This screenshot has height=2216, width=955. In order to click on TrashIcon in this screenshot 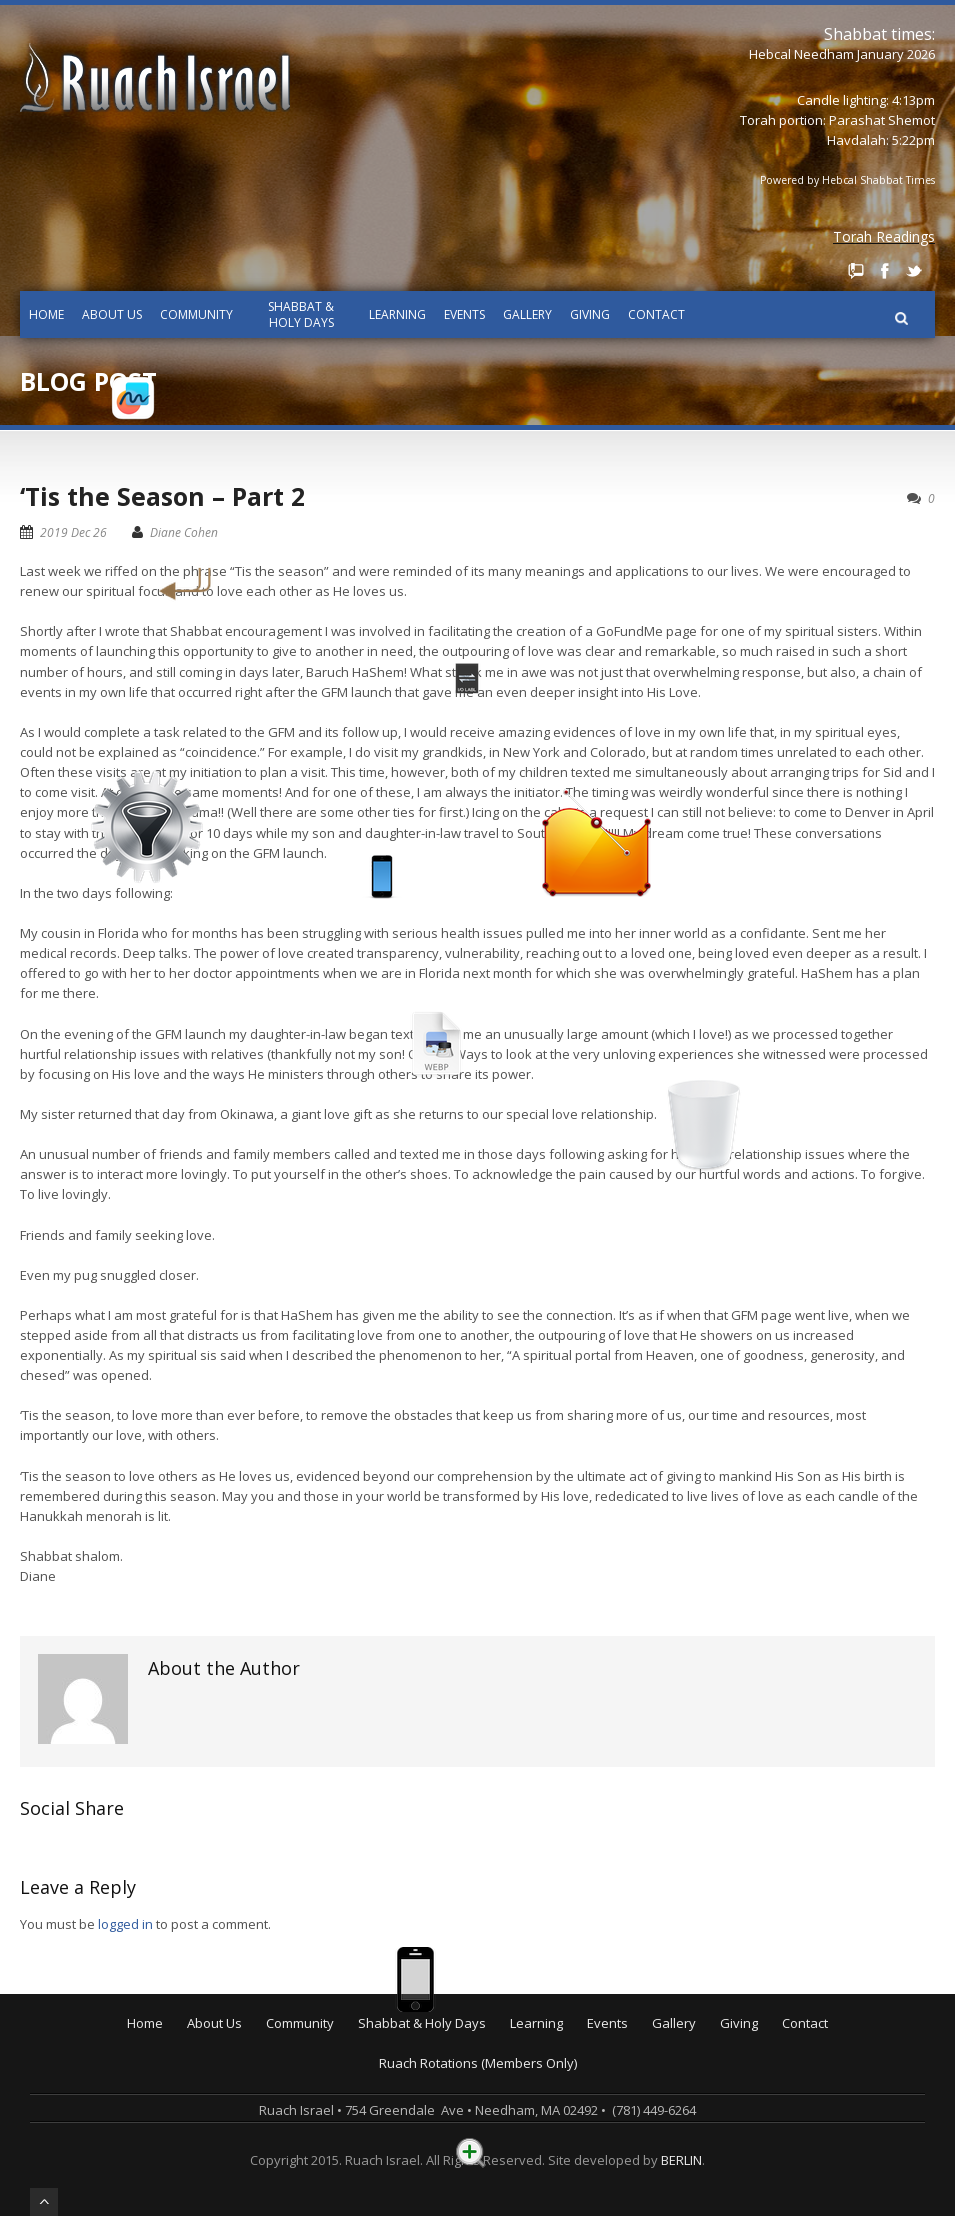, I will do `click(704, 1124)`.